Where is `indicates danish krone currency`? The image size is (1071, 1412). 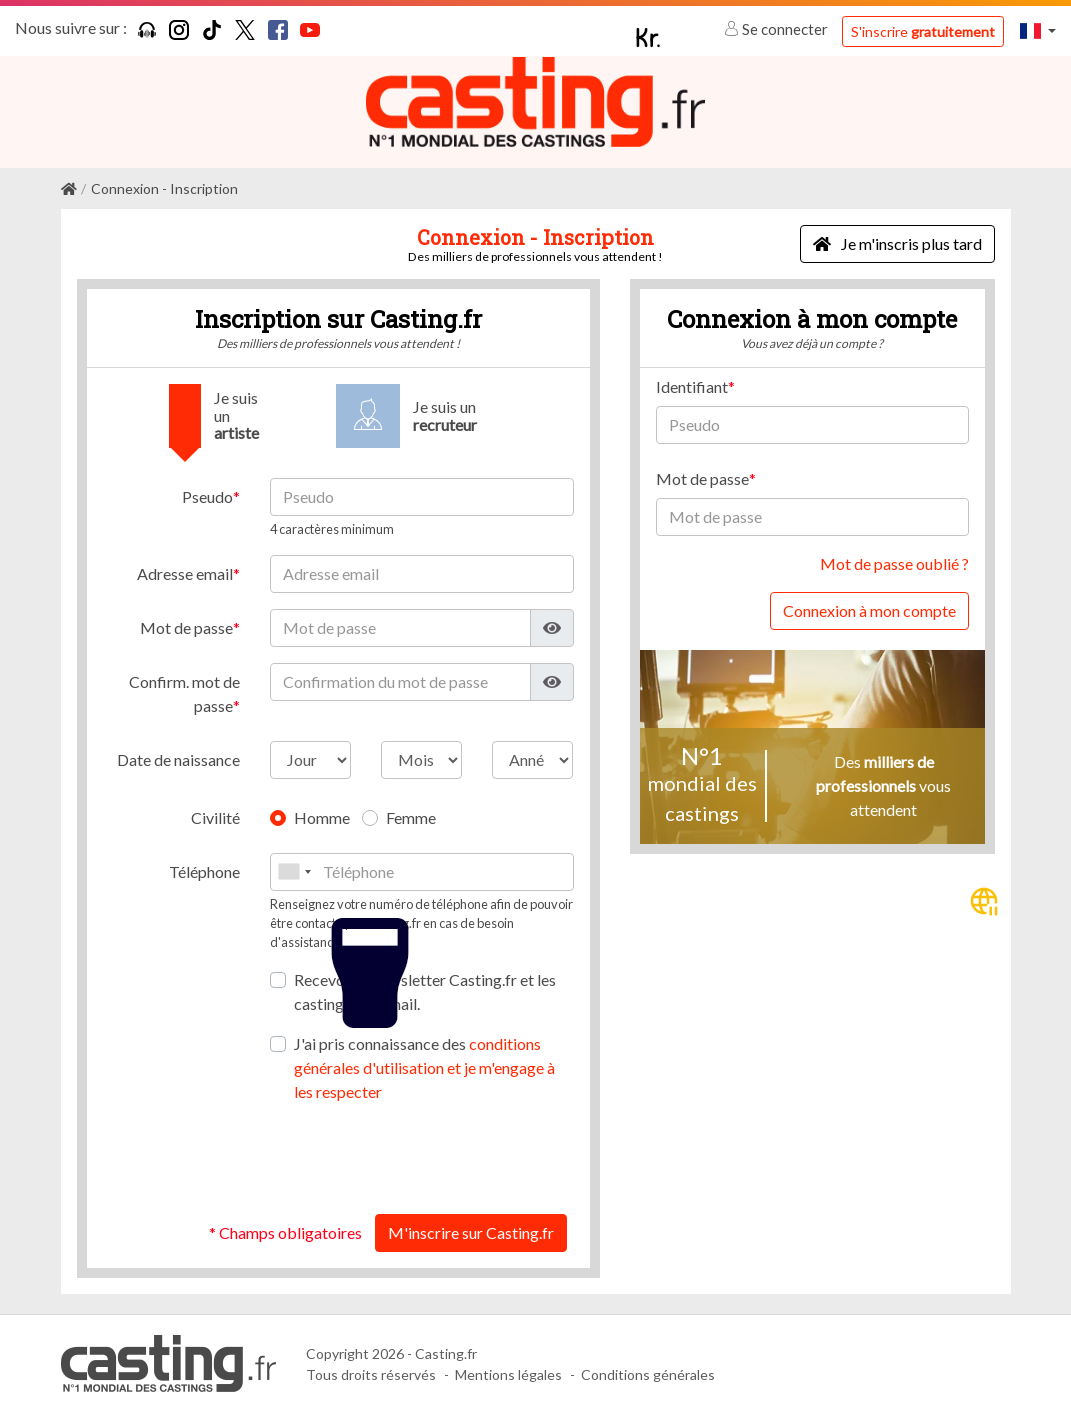 indicates danish krone currency is located at coordinates (647, 37).